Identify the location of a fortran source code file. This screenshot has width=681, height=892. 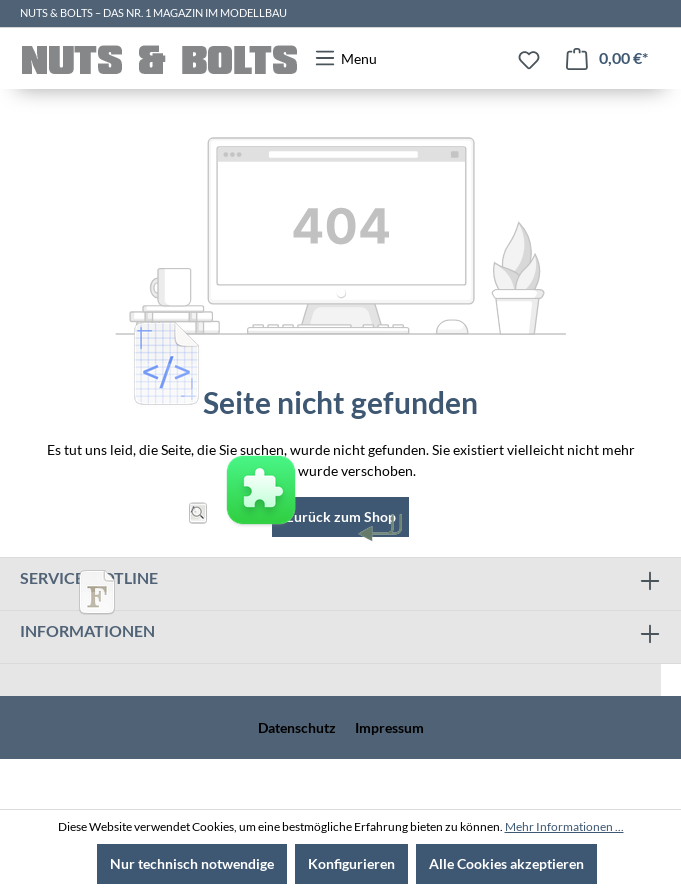
(97, 592).